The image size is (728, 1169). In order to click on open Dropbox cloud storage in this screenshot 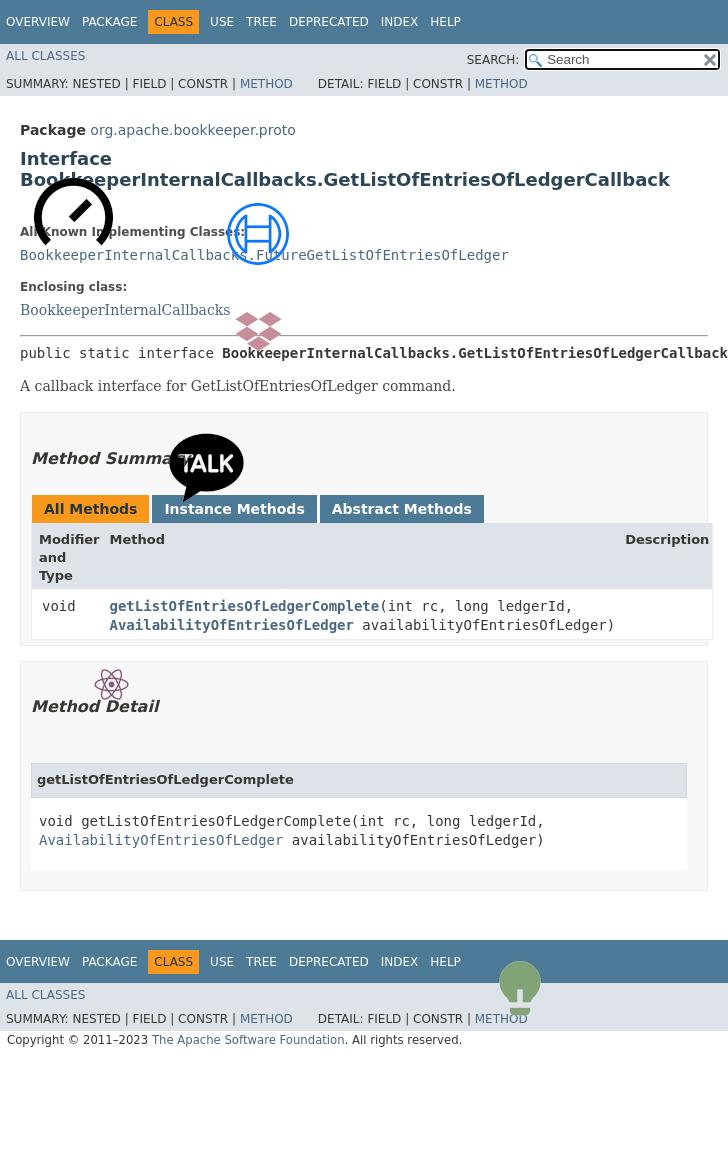, I will do `click(258, 329)`.